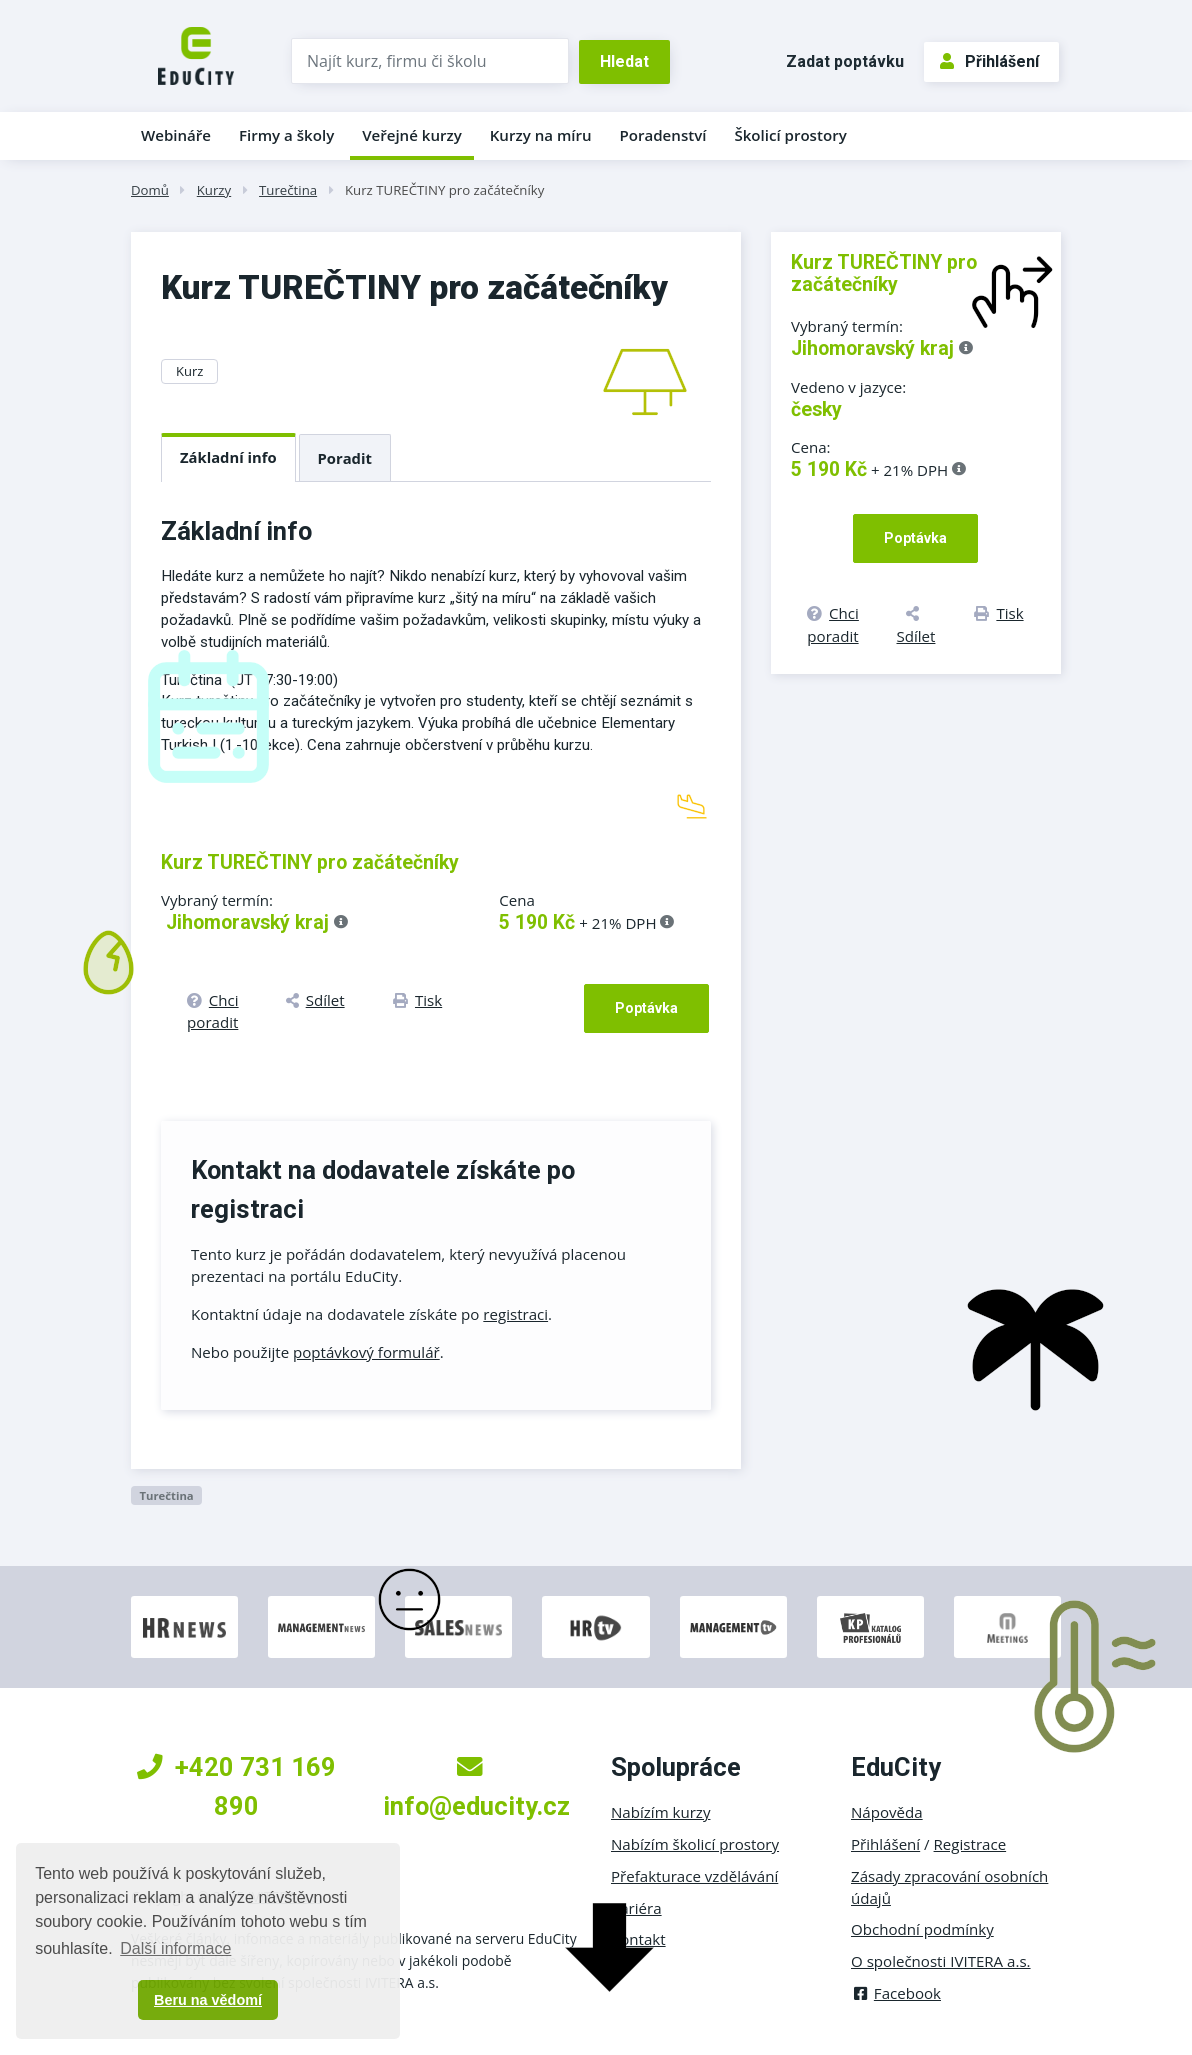  What do you see at coordinates (208, 716) in the screenshot?
I see `select a date range` at bounding box center [208, 716].